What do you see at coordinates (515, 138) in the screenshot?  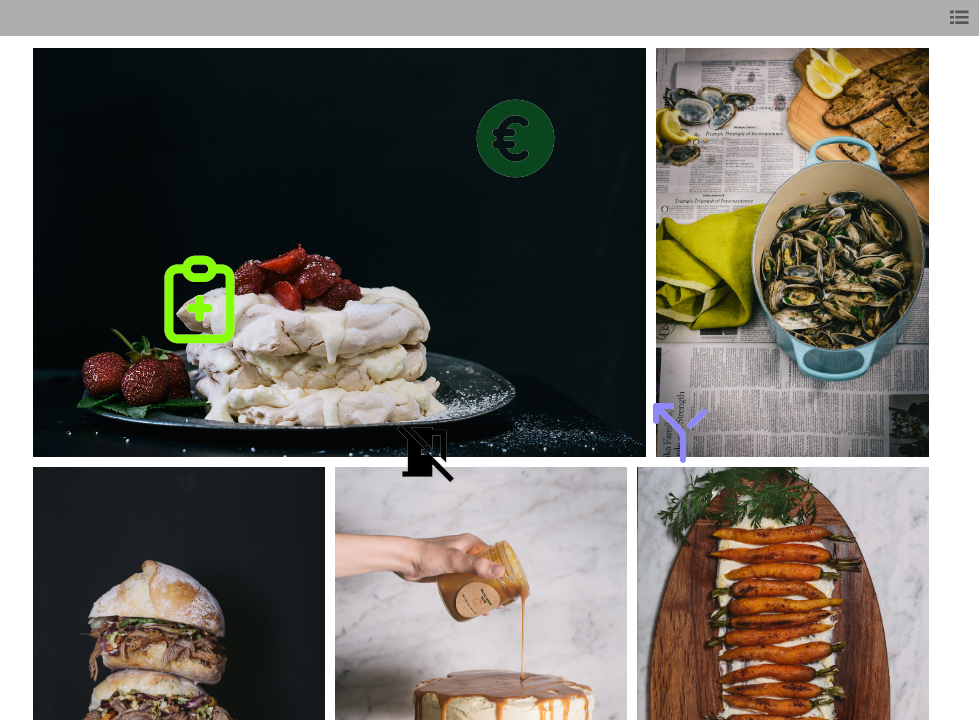 I see `view balance in euros` at bounding box center [515, 138].